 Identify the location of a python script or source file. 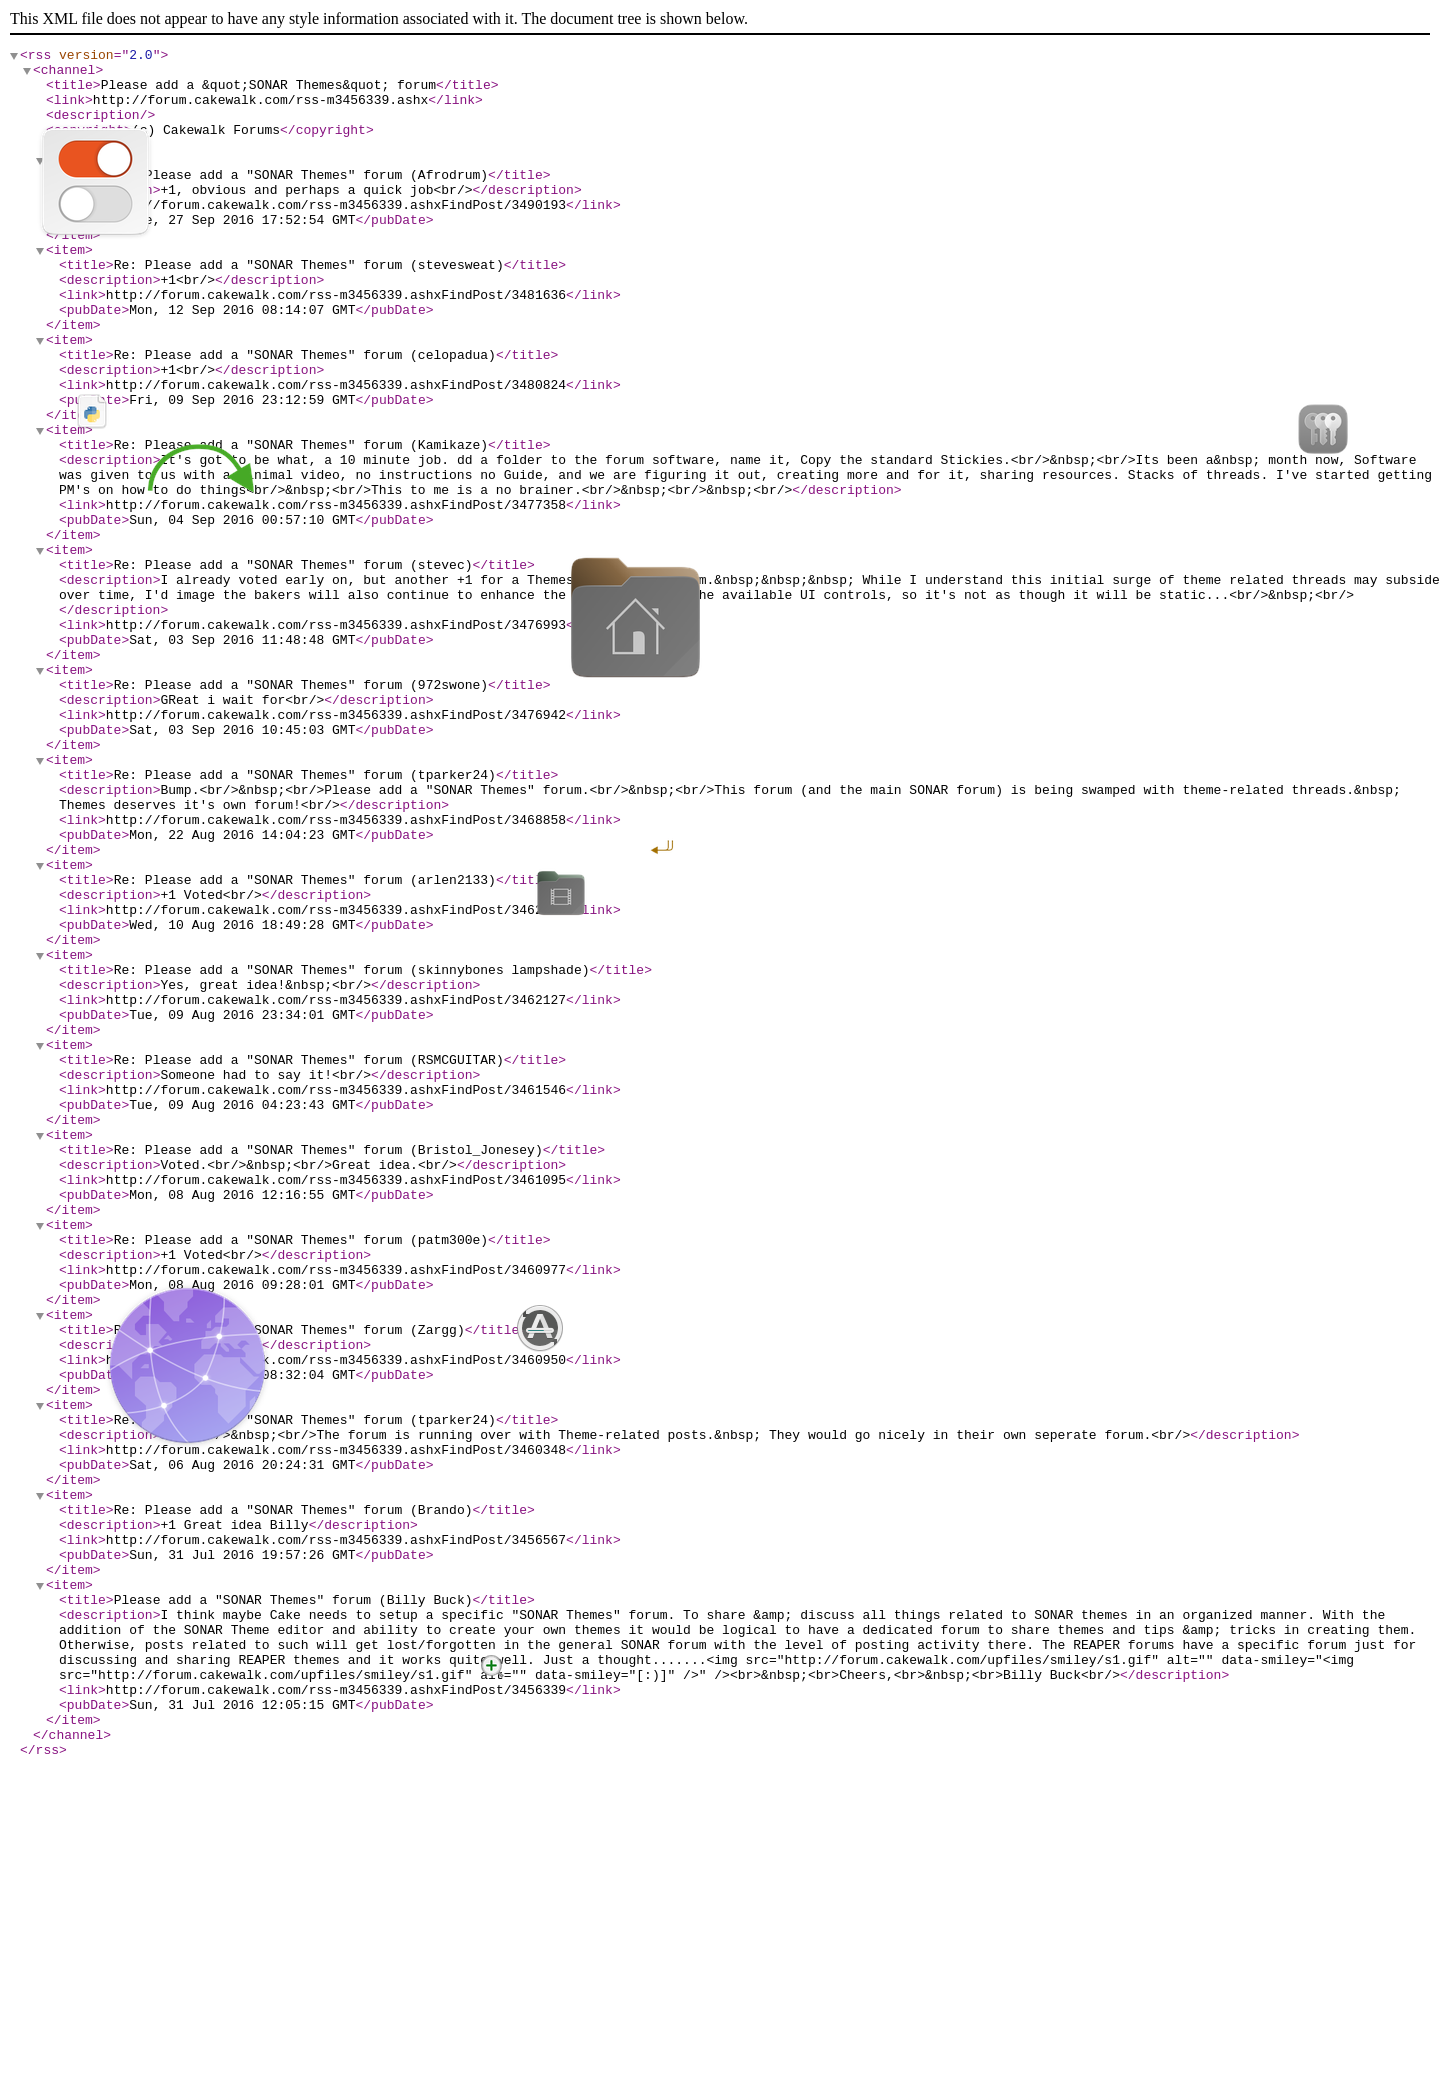
(92, 411).